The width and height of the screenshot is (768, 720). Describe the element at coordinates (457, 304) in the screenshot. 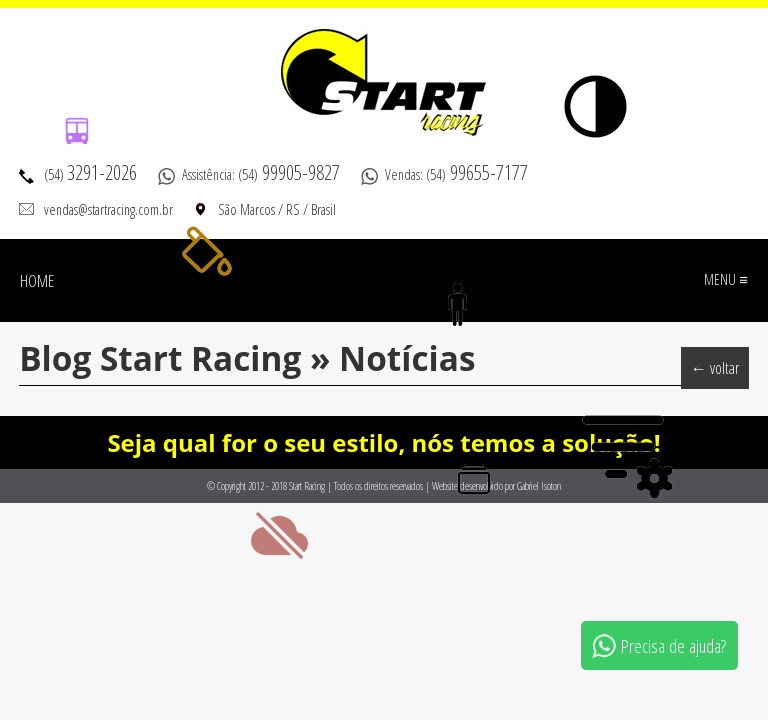

I see `indicates male gender or restroom` at that location.